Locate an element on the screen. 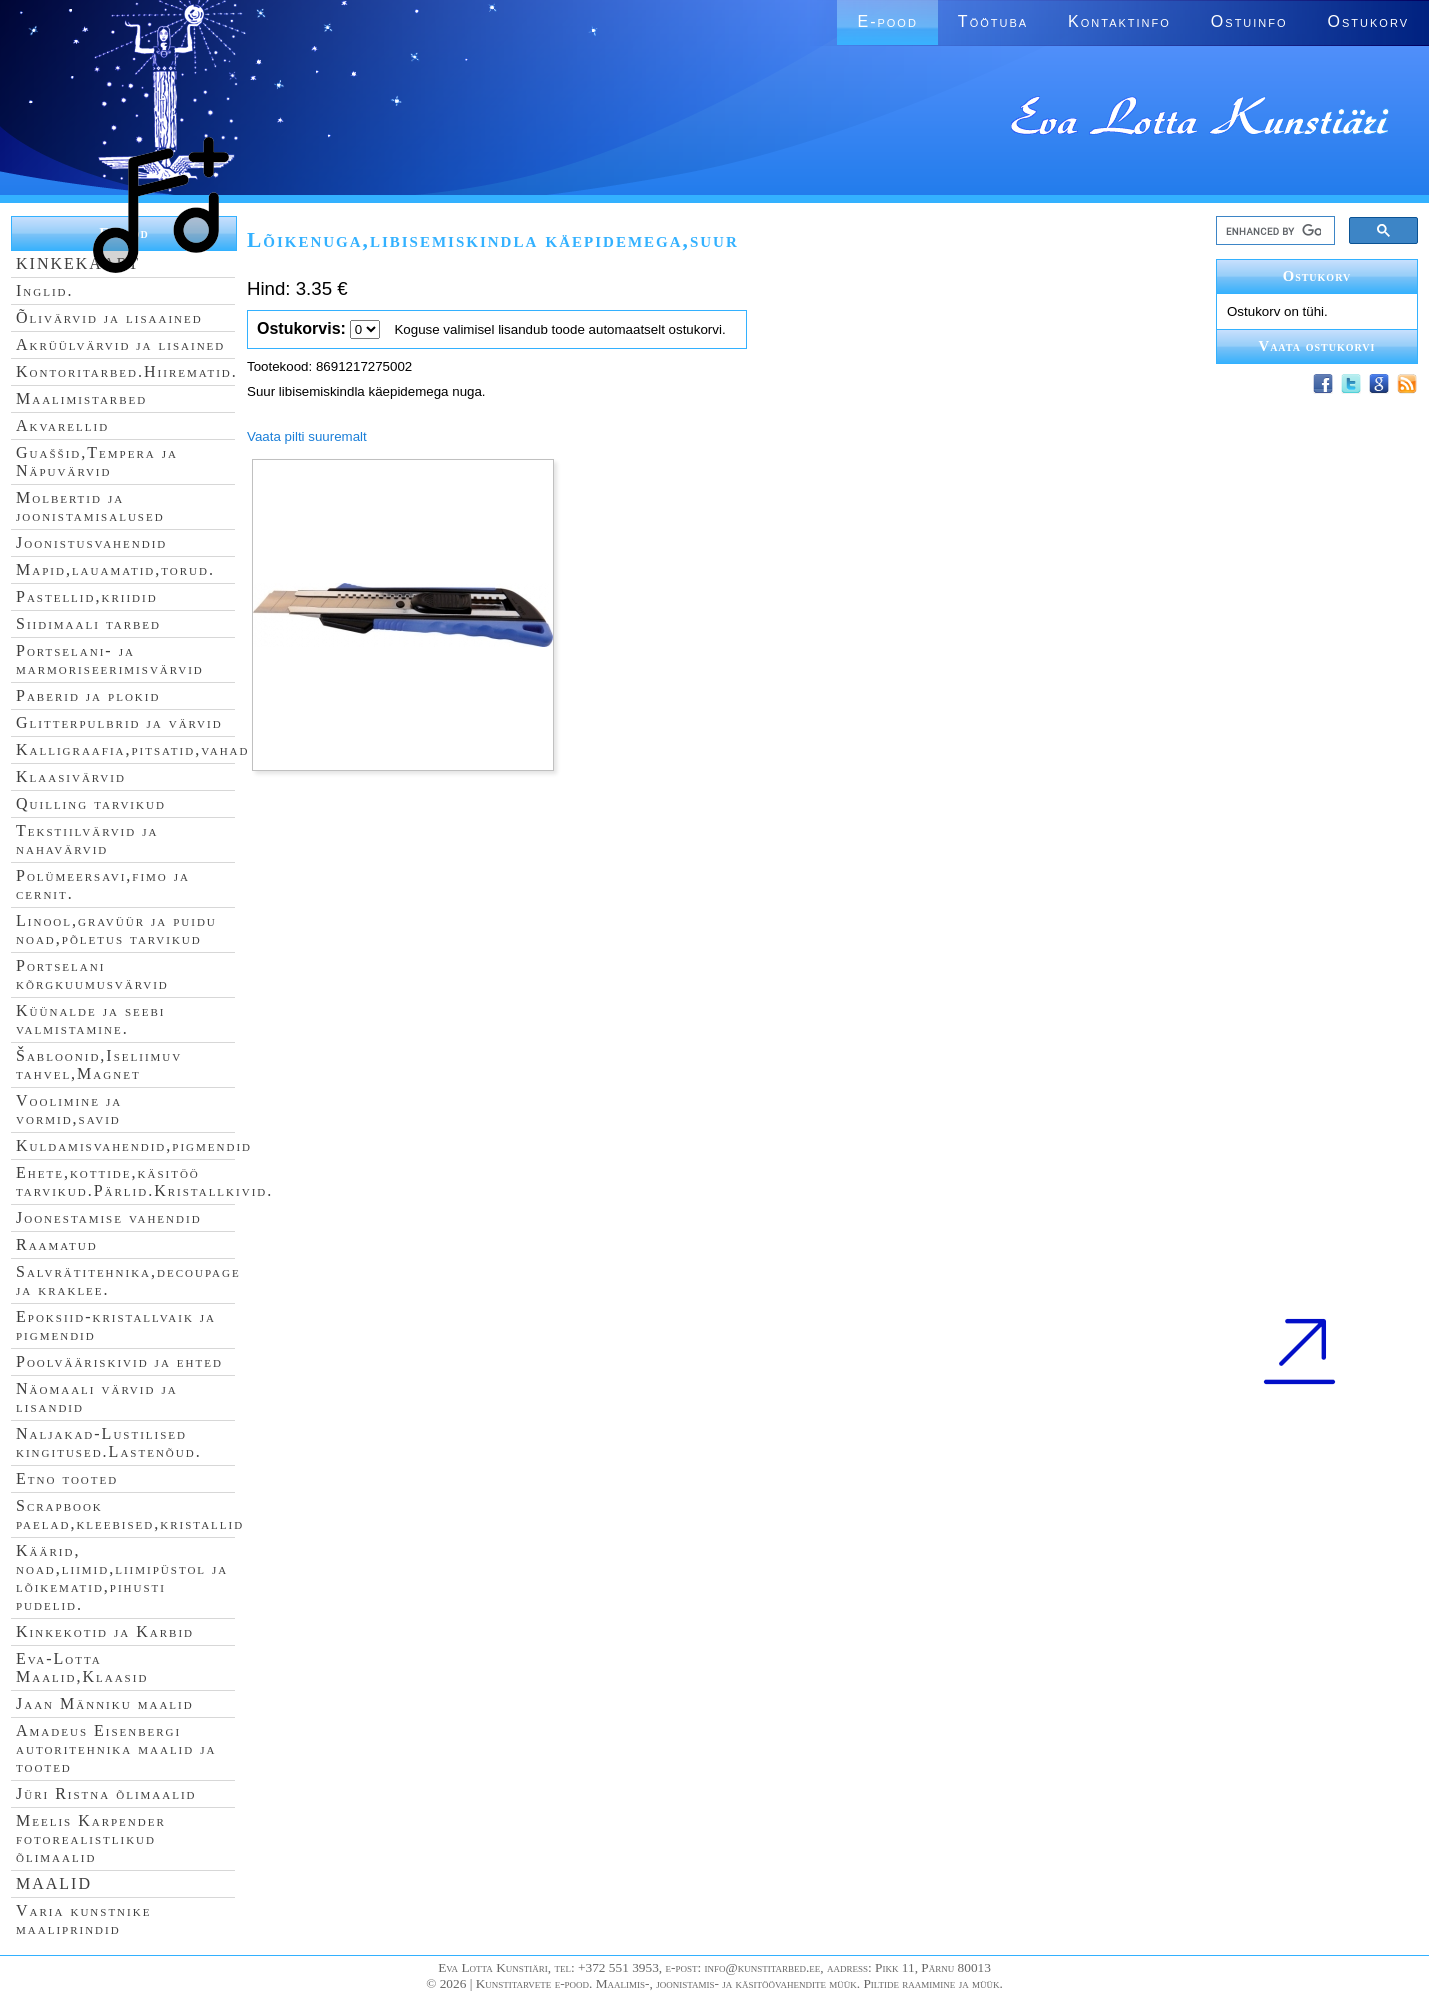 The width and height of the screenshot is (1429, 2012). open link in new window or tab is located at coordinates (1299, 1348).